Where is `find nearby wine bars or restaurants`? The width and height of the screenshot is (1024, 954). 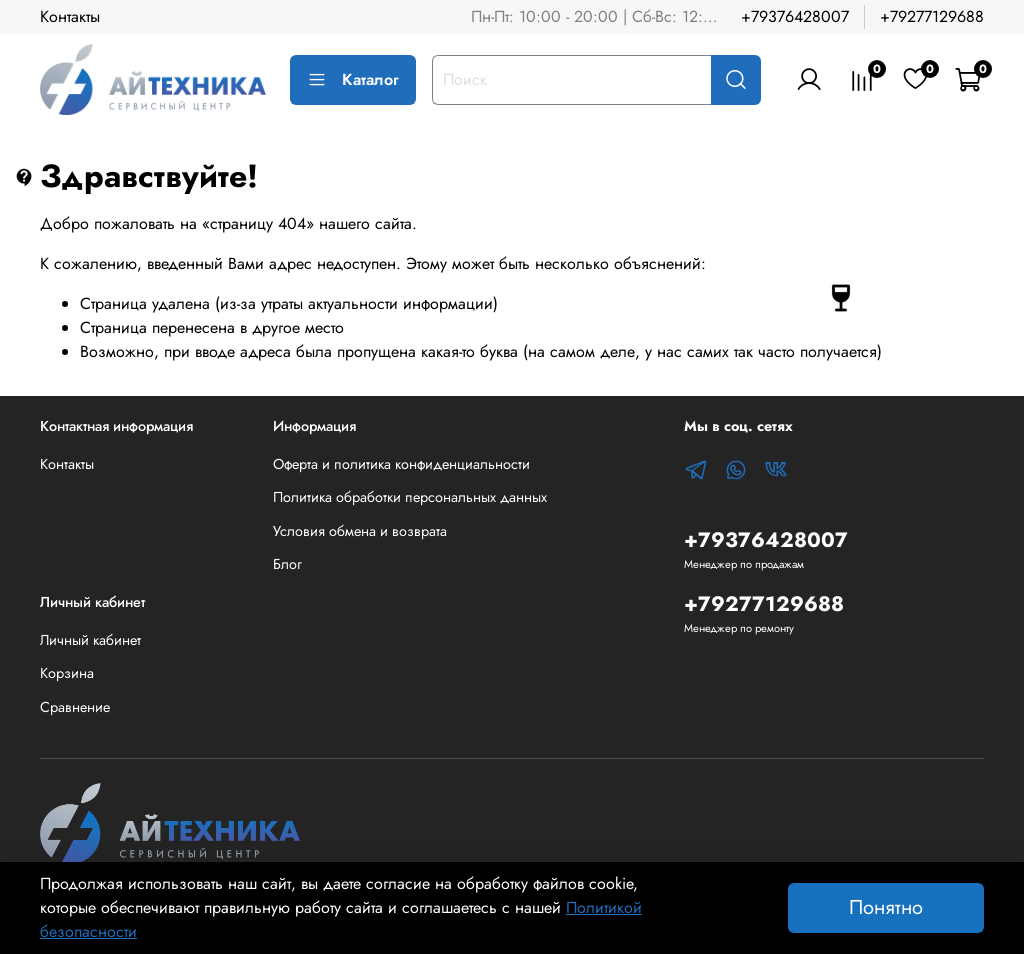
find nearby wine bars or restaurants is located at coordinates (841, 298).